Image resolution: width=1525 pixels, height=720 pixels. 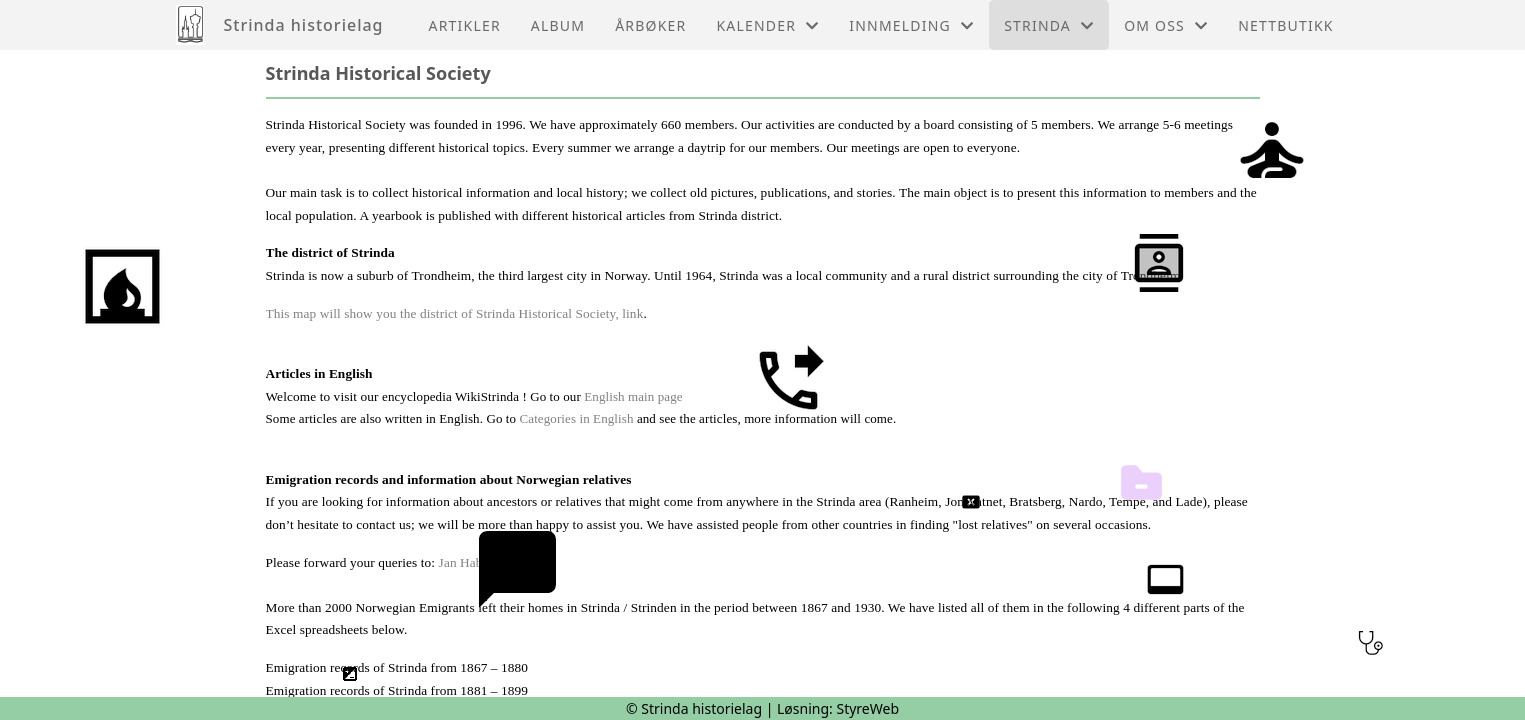 What do you see at coordinates (350, 674) in the screenshot?
I see `adjust camera ISO sensitivity settings` at bounding box center [350, 674].